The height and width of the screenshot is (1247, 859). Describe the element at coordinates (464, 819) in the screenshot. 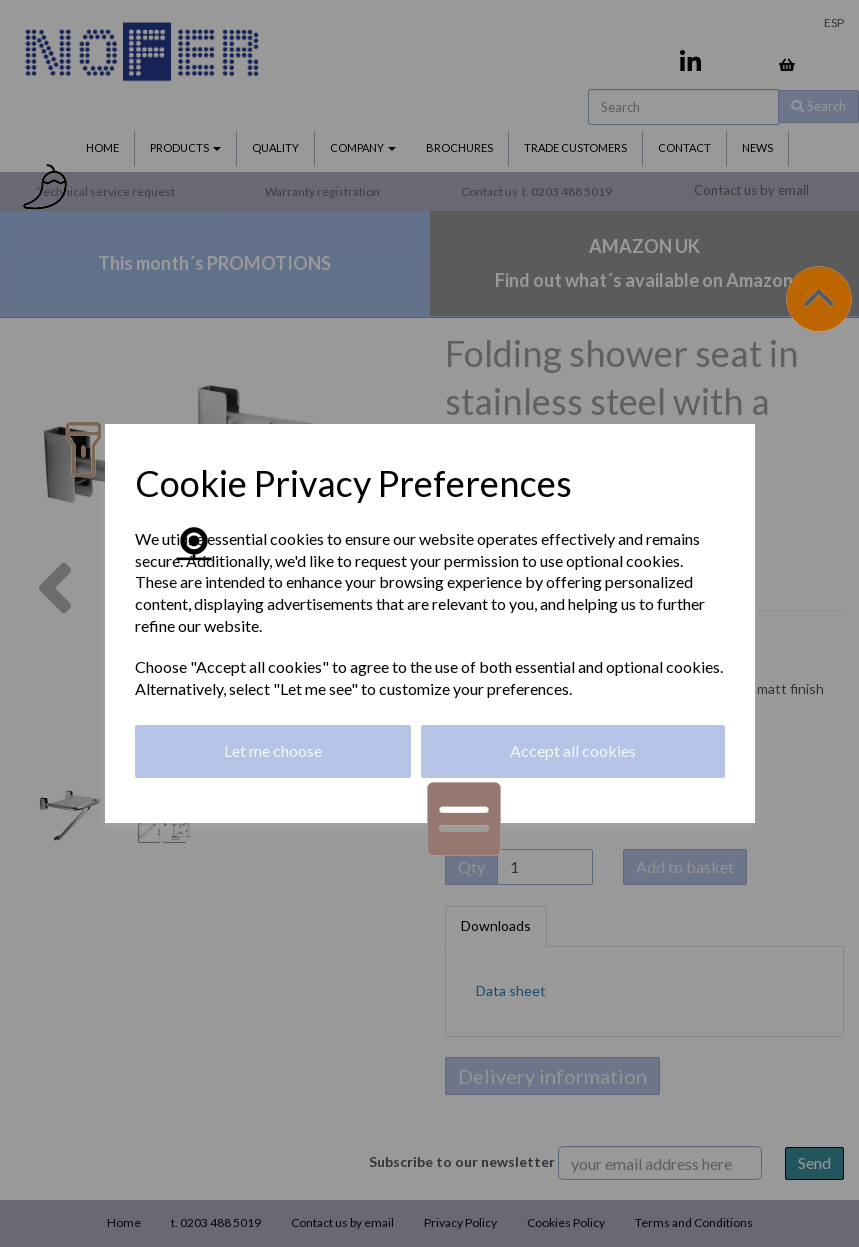

I see `indicates equality or comparison between values` at that location.